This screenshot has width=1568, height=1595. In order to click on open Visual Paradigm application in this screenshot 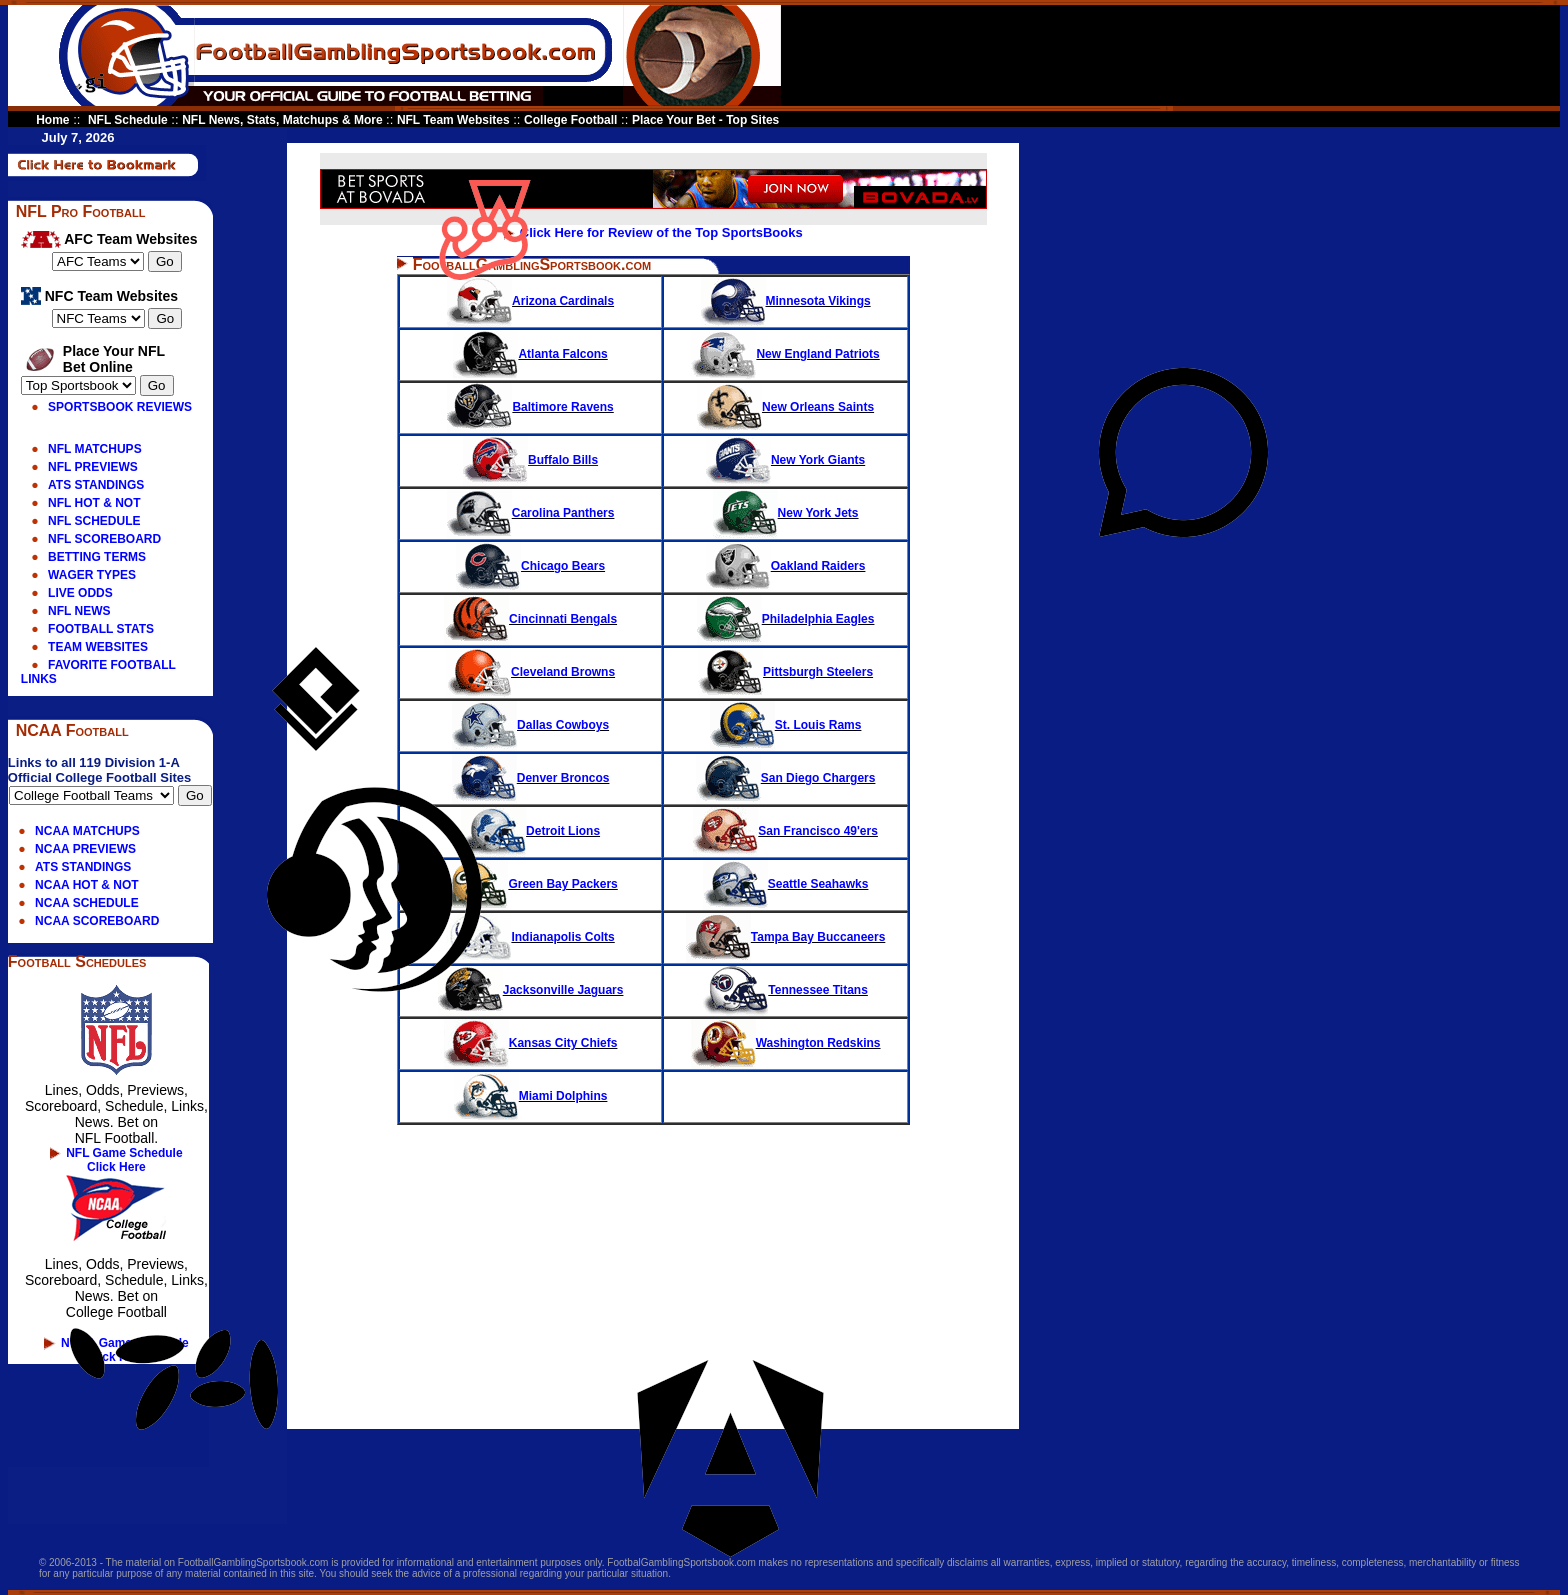, I will do `click(316, 699)`.